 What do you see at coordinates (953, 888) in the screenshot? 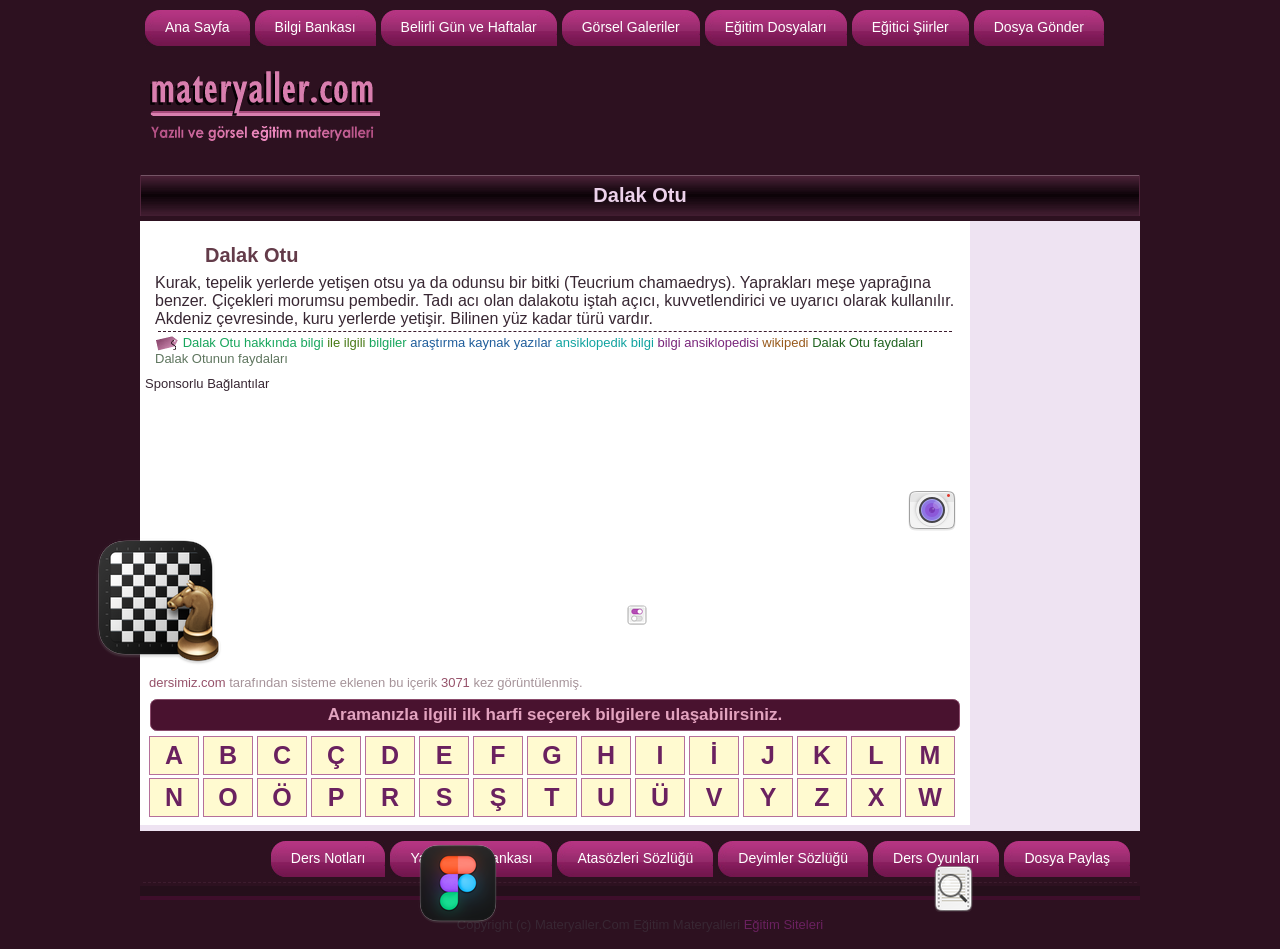
I see `open gnome logs application` at bounding box center [953, 888].